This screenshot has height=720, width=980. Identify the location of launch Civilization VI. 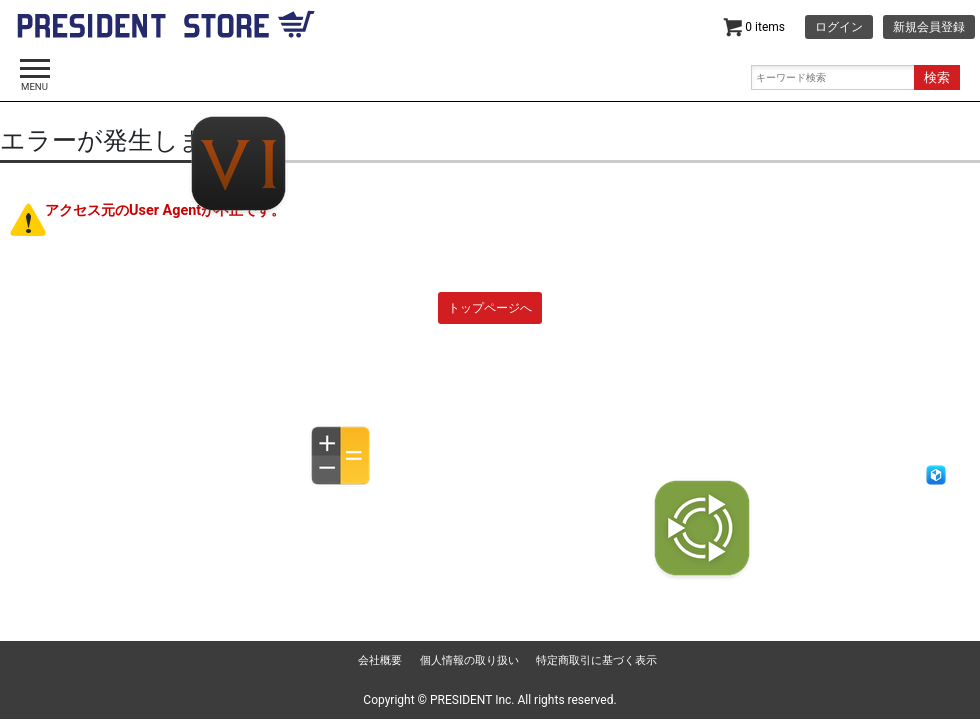
(238, 163).